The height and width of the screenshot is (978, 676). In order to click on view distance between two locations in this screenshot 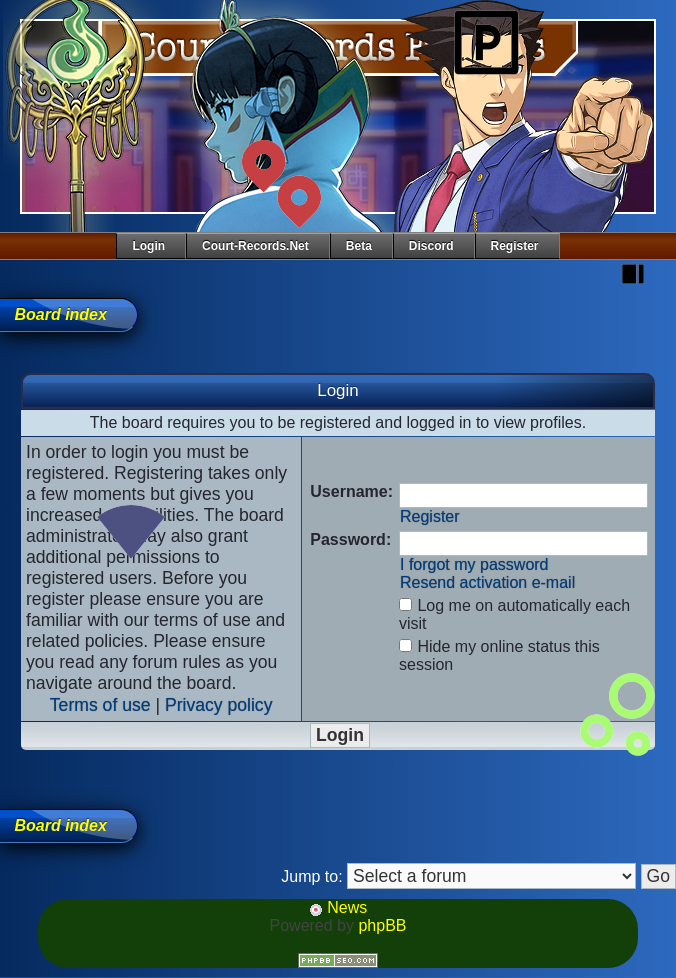, I will do `click(281, 183)`.